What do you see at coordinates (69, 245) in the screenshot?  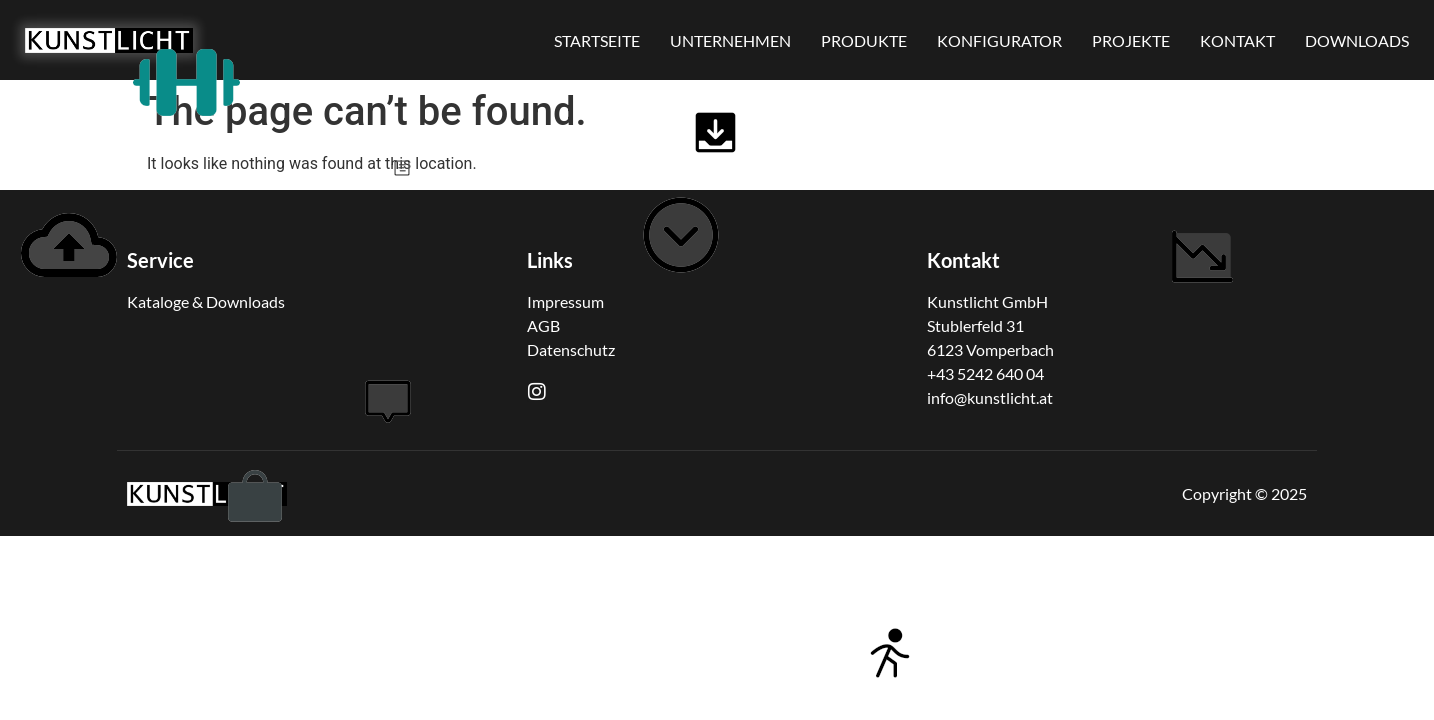 I see `upload file to cloud storage` at bounding box center [69, 245].